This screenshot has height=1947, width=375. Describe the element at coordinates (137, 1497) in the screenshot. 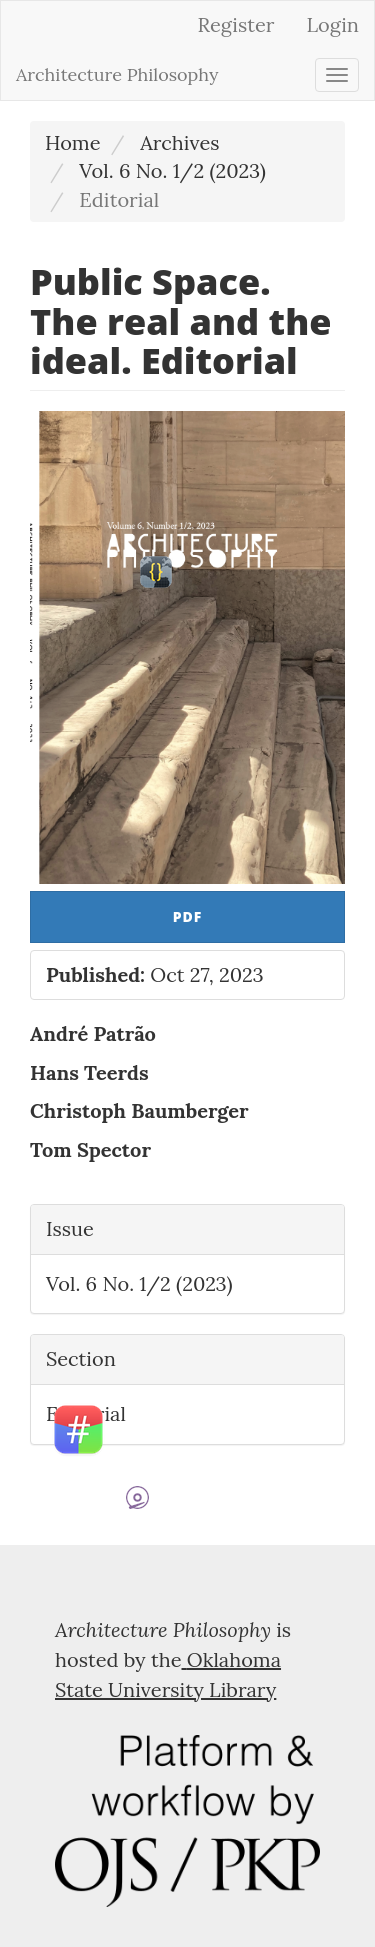

I see `open disk utility to manage storage devices` at that location.